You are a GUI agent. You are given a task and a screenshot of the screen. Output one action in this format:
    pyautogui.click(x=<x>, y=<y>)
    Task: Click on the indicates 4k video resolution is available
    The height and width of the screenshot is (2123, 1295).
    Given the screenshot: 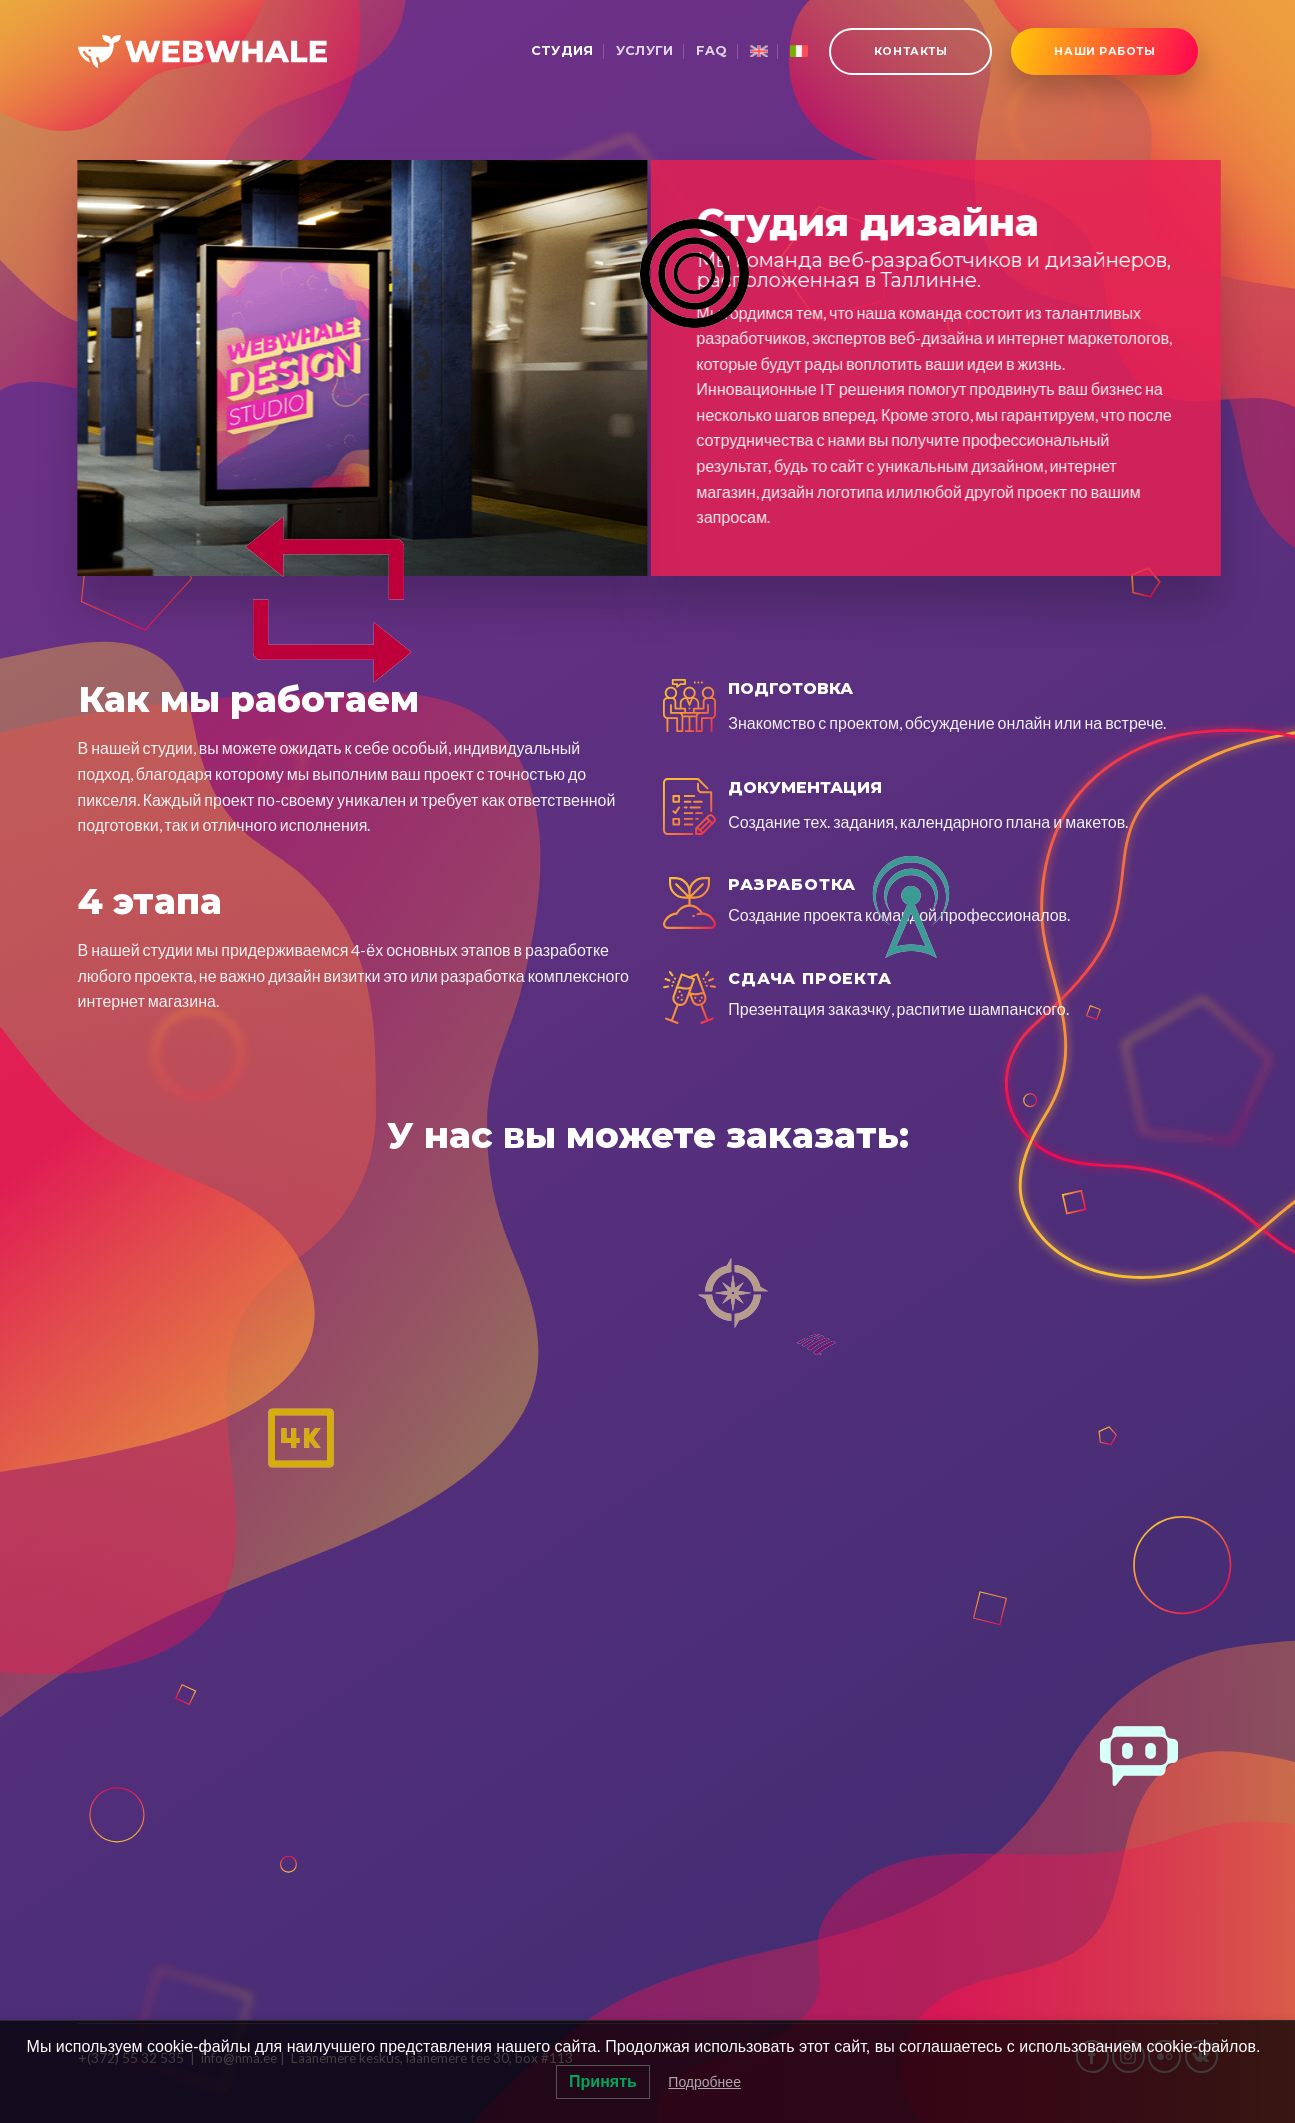 What is the action you would take?
    pyautogui.click(x=301, y=1438)
    